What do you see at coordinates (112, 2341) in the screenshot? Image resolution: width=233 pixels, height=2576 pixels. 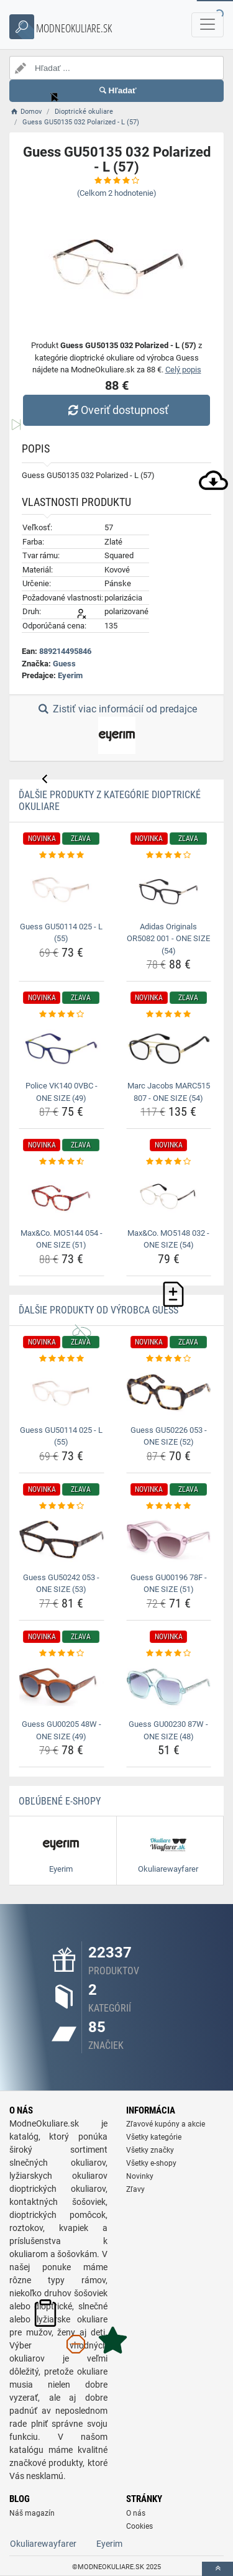 I see `indicates a favorited or starred item` at bounding box center [112, 2341].